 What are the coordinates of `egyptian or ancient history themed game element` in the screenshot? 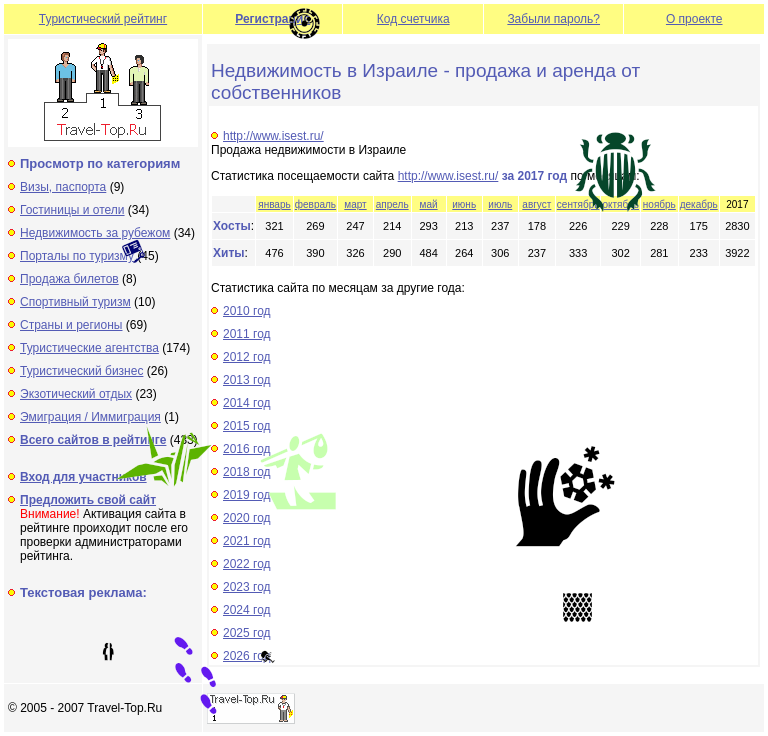 It's located at (615, 172).